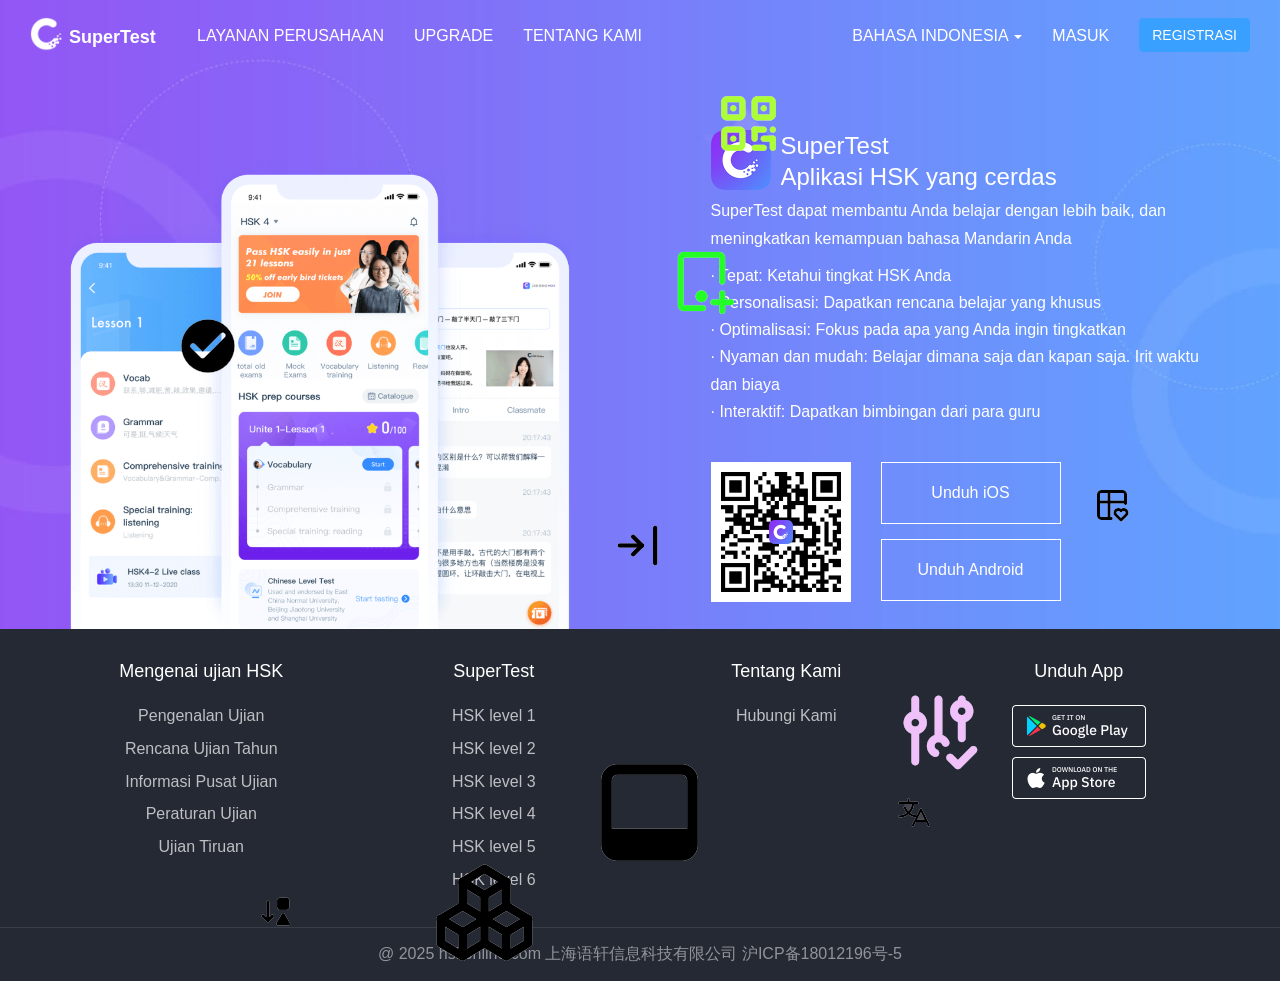 The image size is (1280, 981). What do you see at coordinates (275, 911) in the screenshot?
I see `sort items by shape in ascending order` at bounding box center [275, 911].